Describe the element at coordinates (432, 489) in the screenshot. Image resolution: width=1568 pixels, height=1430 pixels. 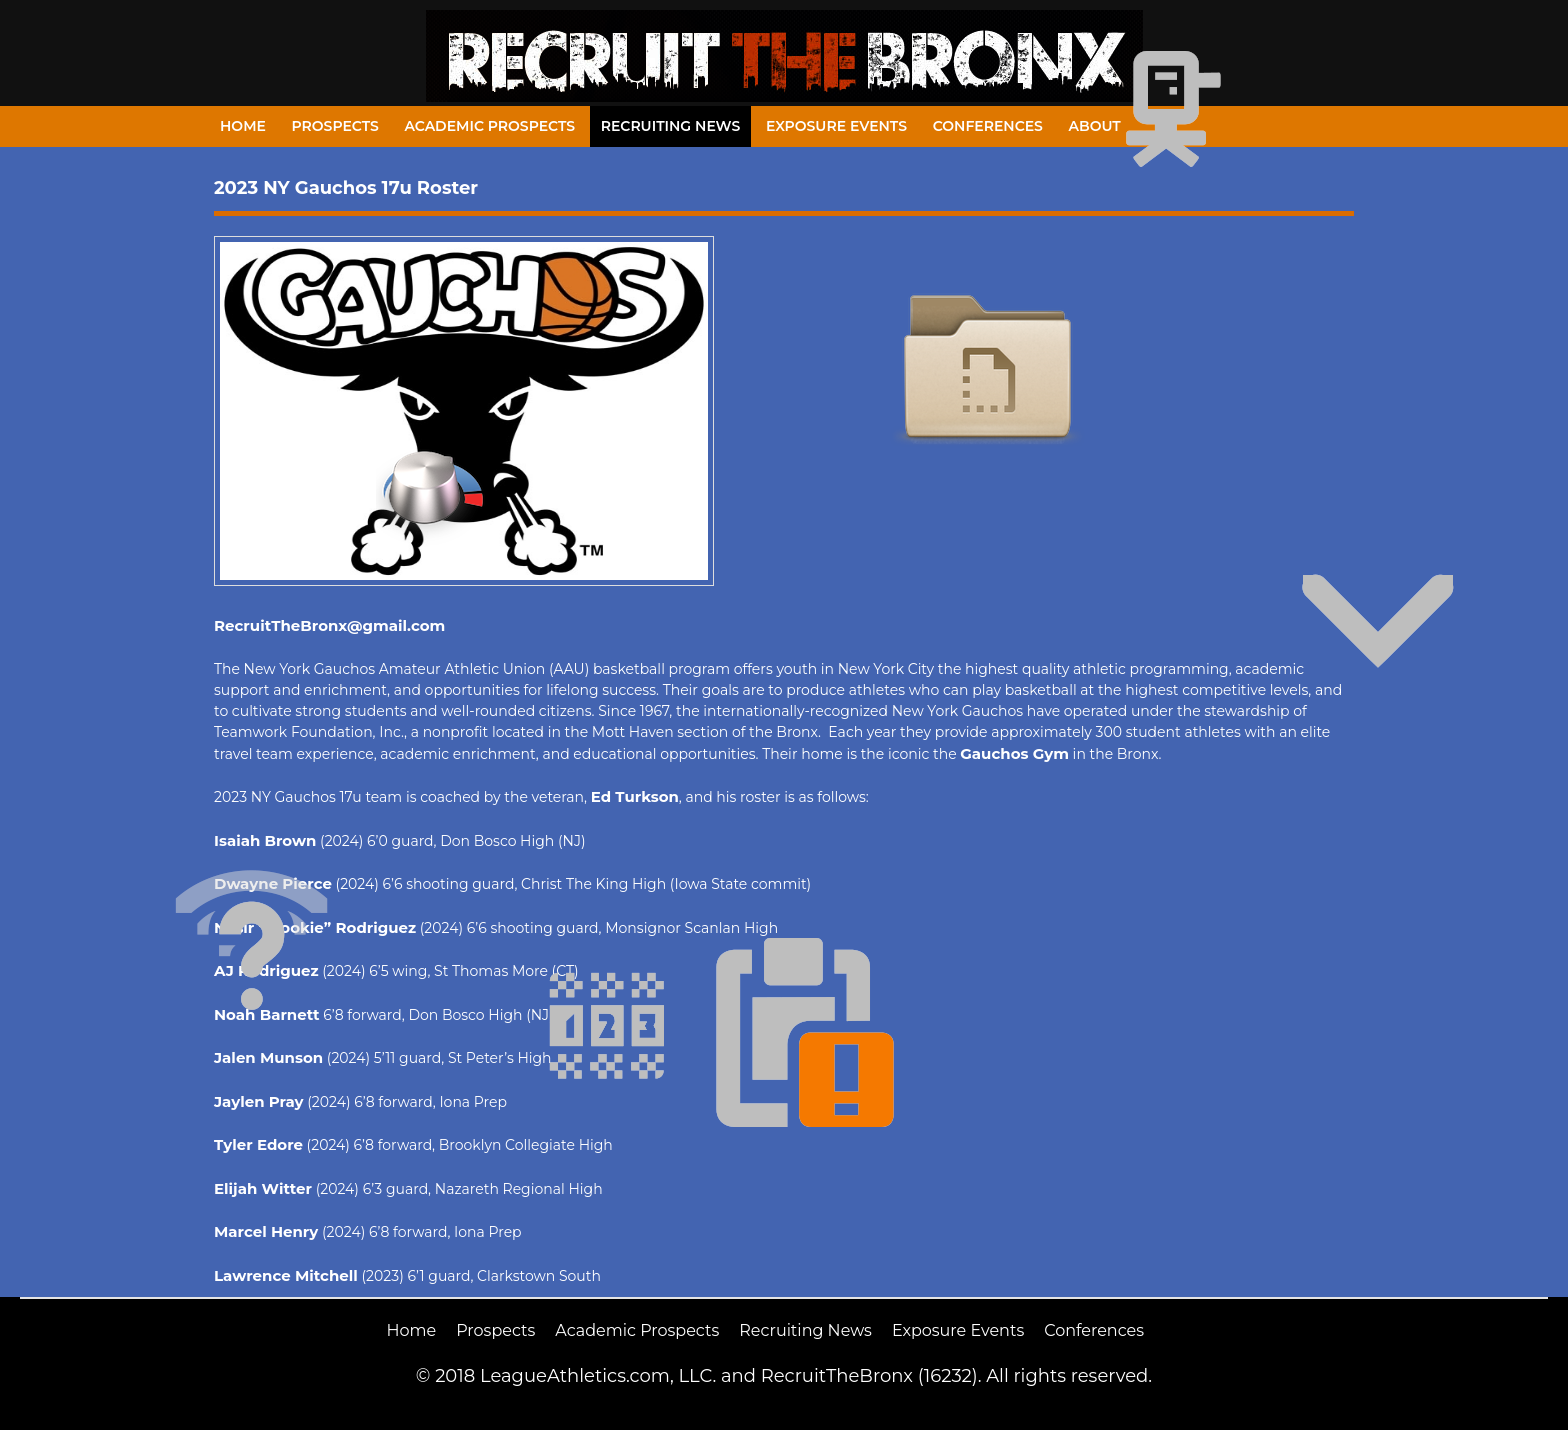
I see `adjust system audio volume` at that location.